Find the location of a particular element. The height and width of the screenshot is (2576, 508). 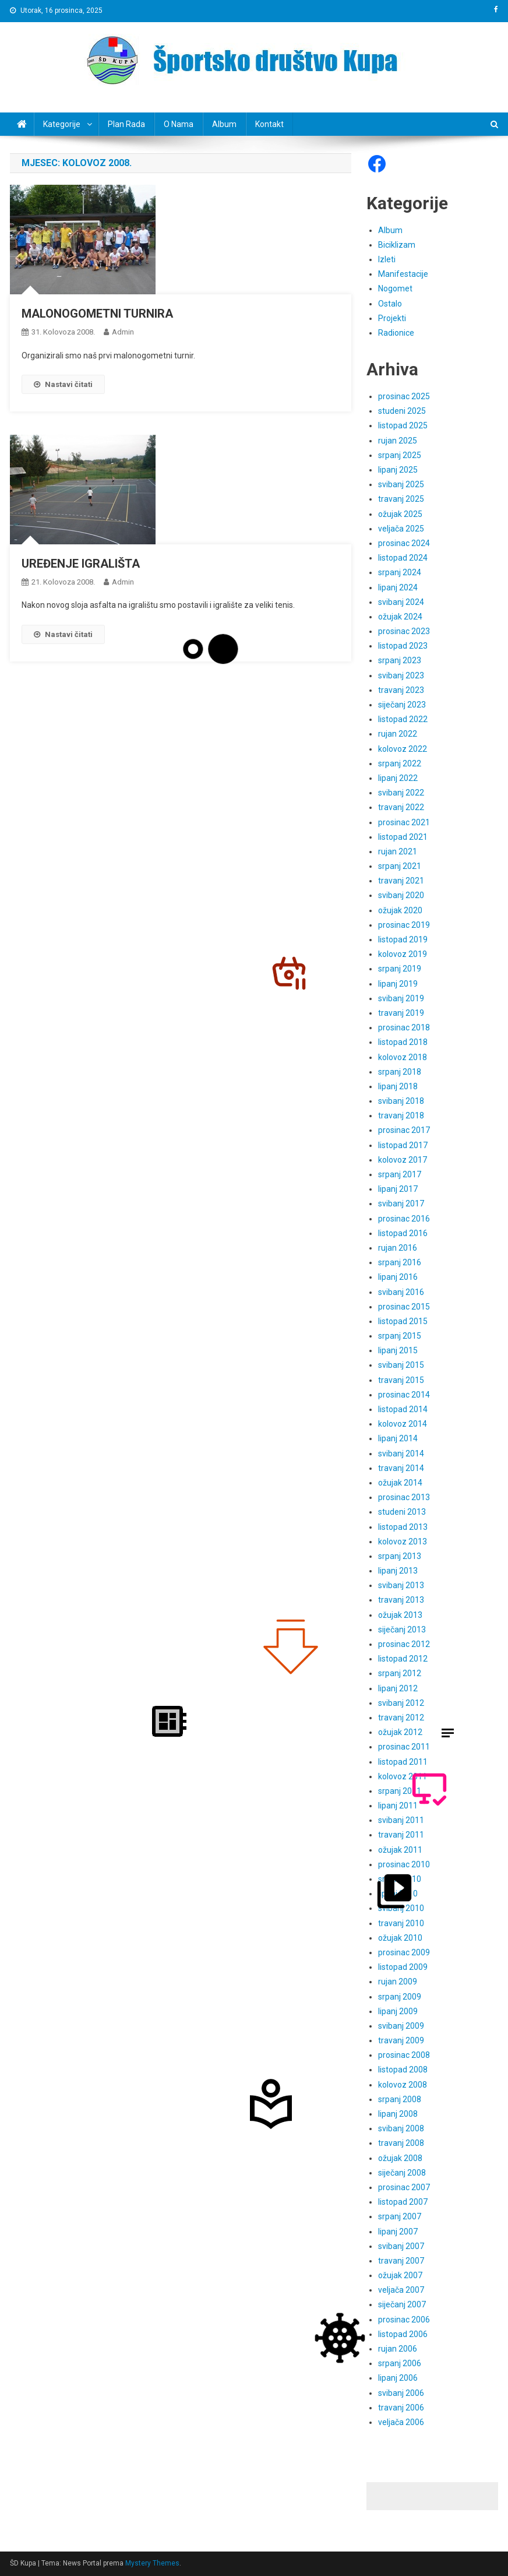

pause or hold shopping basket is located at coordinates (289, 972).